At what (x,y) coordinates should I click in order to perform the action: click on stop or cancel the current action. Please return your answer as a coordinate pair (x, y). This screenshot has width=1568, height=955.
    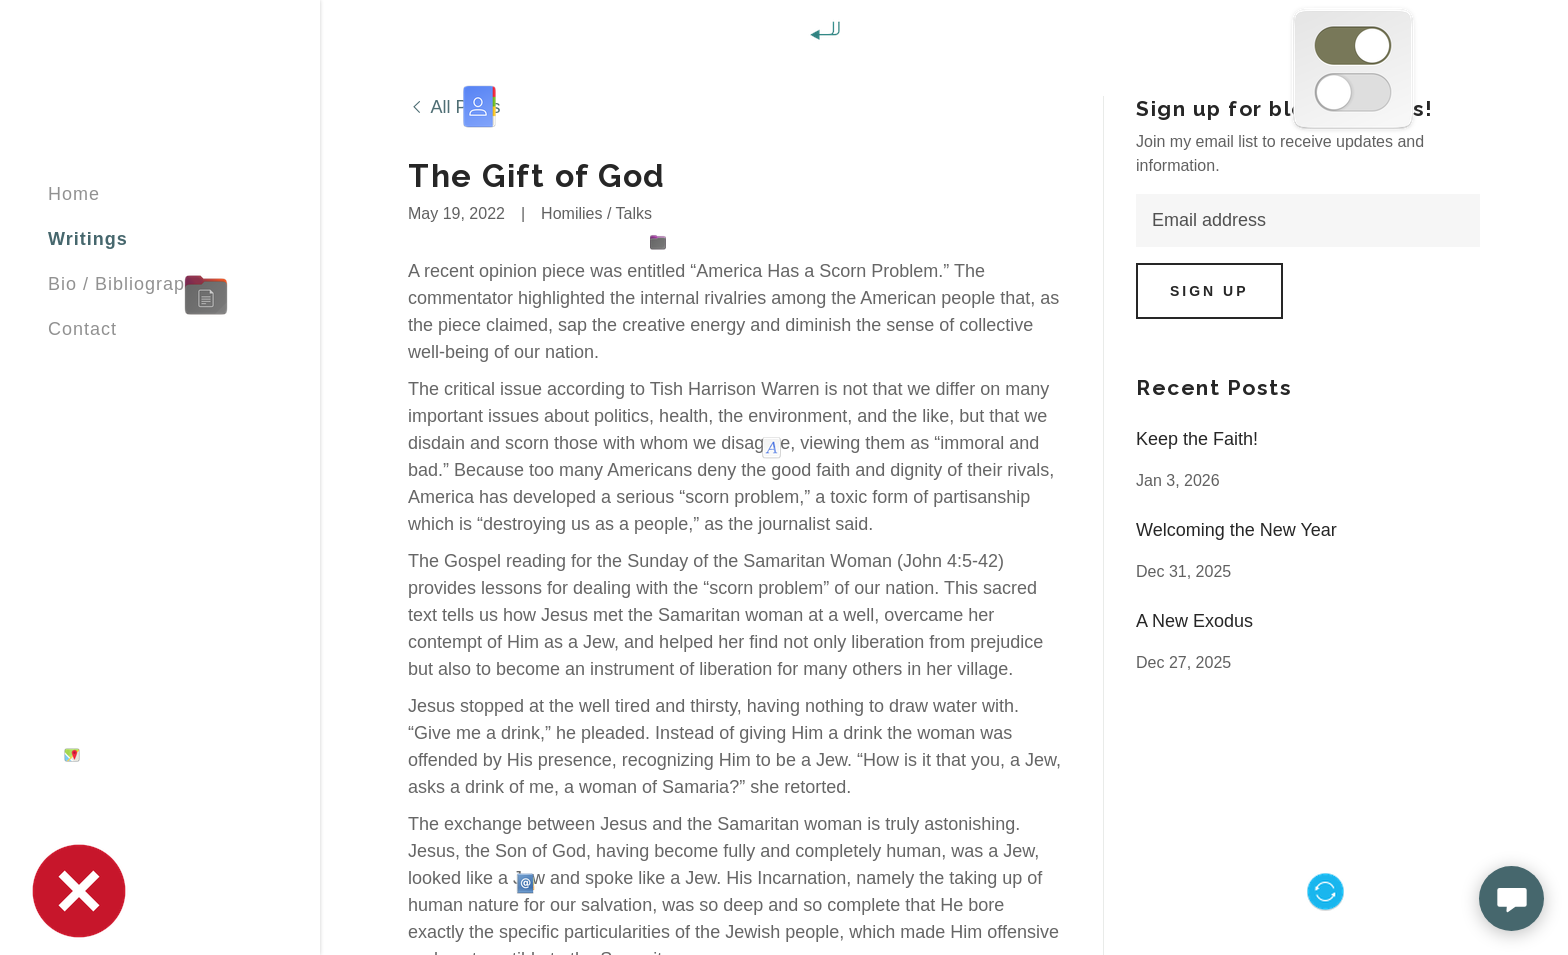
    Looking at the image, I should click on (79, 891).